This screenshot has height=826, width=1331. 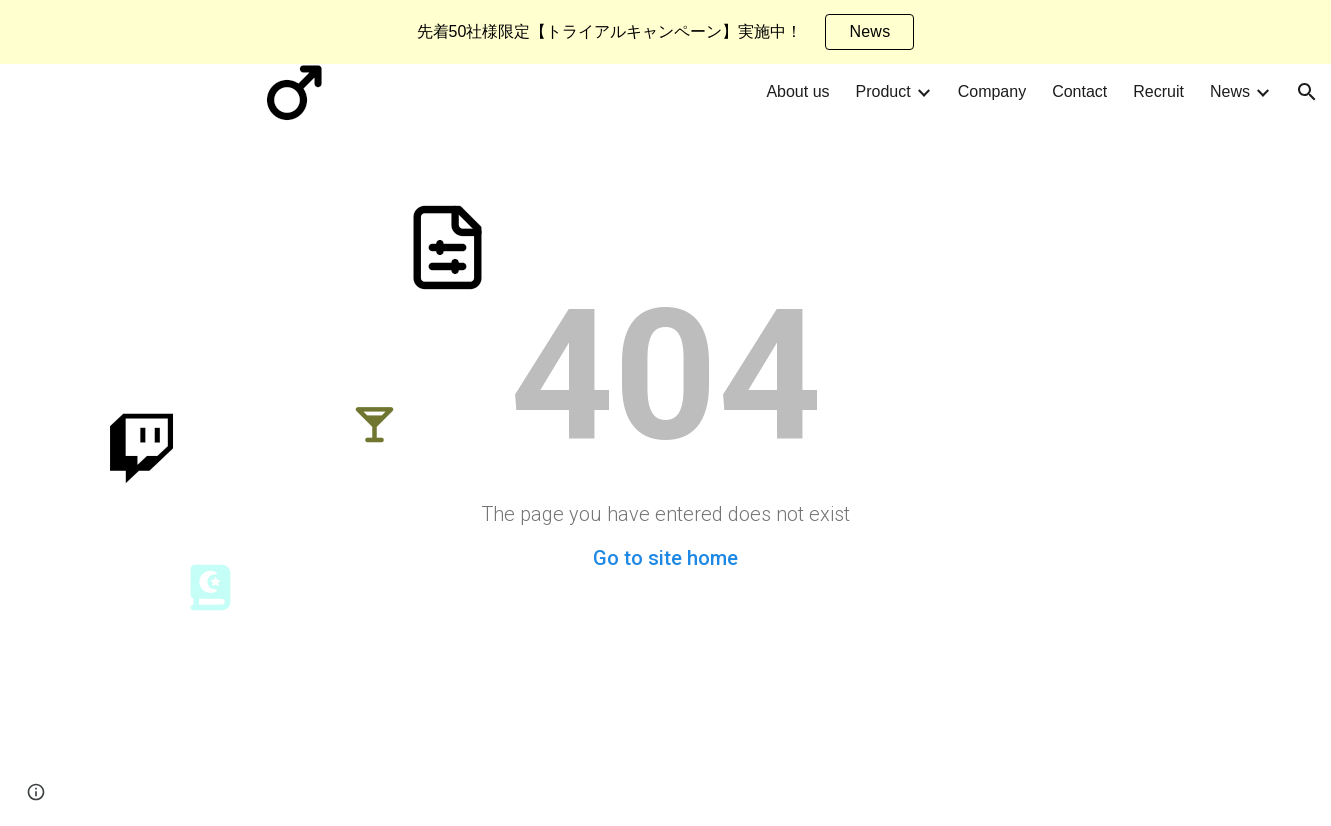 I want to click on open the Twitch app, so click(x=141, y=448).